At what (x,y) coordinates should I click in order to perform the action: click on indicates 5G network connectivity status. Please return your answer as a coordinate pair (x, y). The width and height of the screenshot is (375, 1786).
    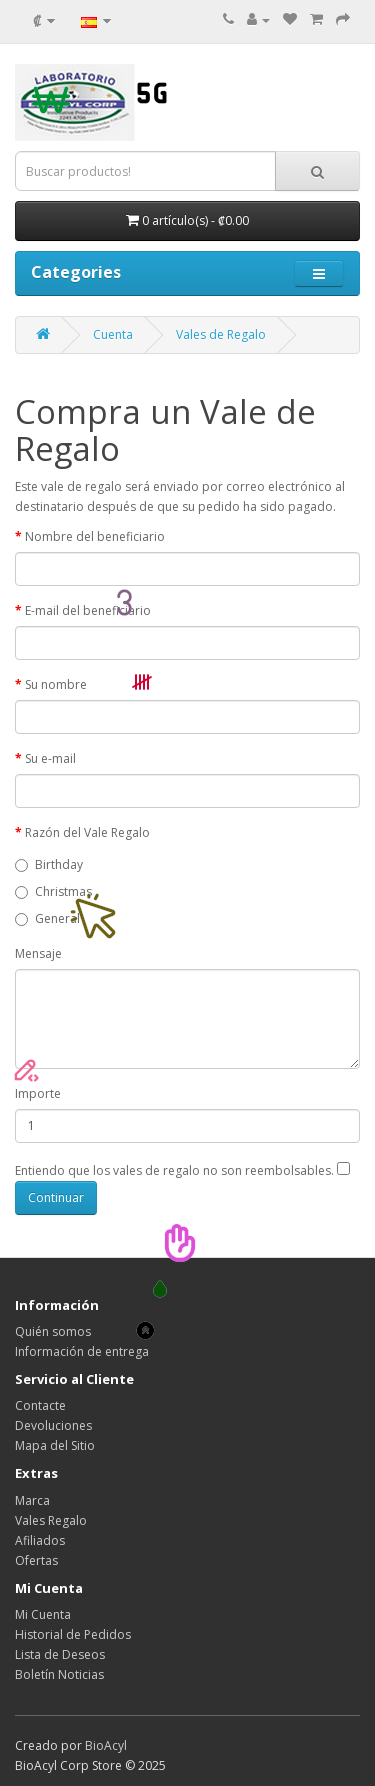
    Looking at the image, I should click on (152, 93).